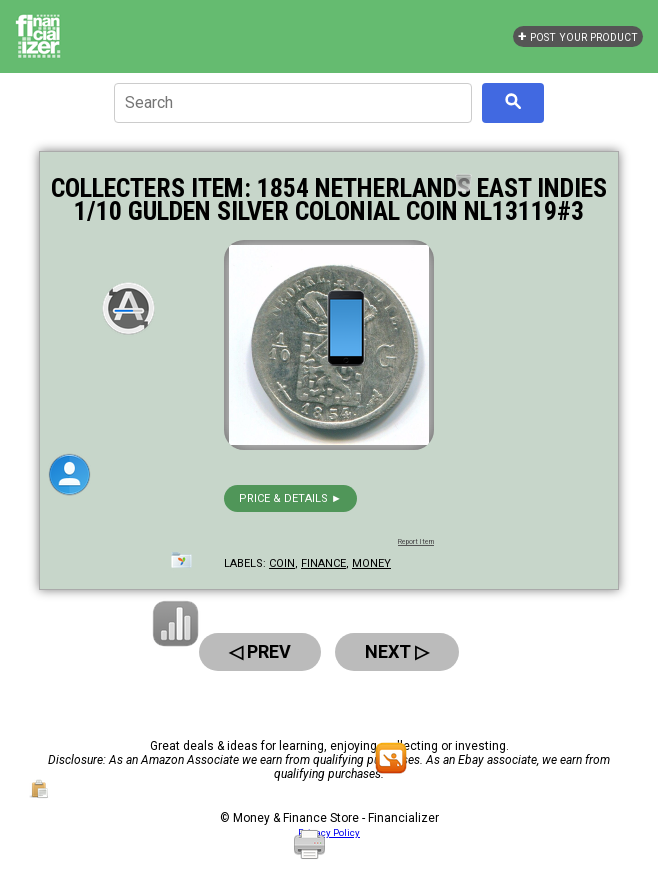 This screenshot has height=895, width=658. Describe the element at coordinates (346, 329) in the screenshot. I see `indicates a connected iPhone device` at that location.